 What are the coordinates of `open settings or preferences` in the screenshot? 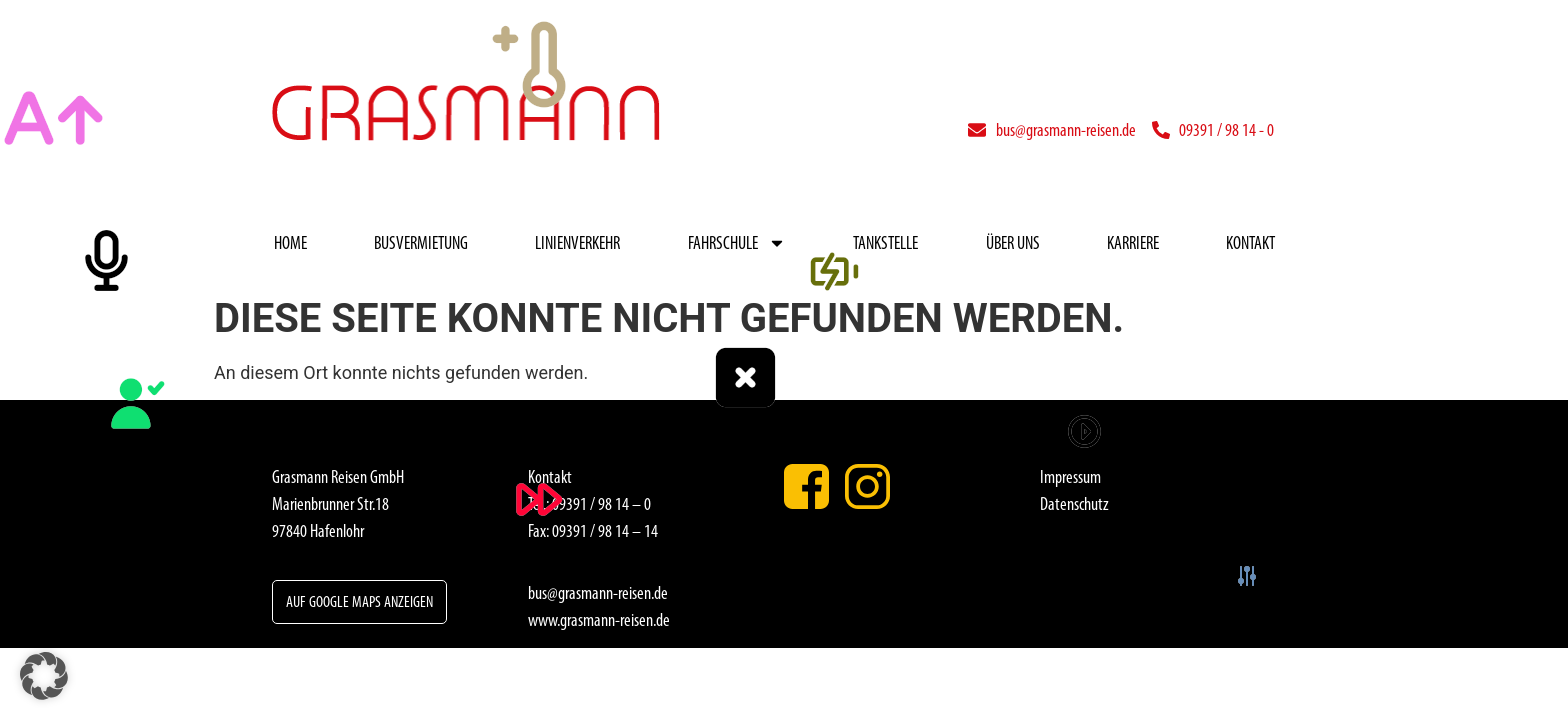 It's located at (1247, 576).